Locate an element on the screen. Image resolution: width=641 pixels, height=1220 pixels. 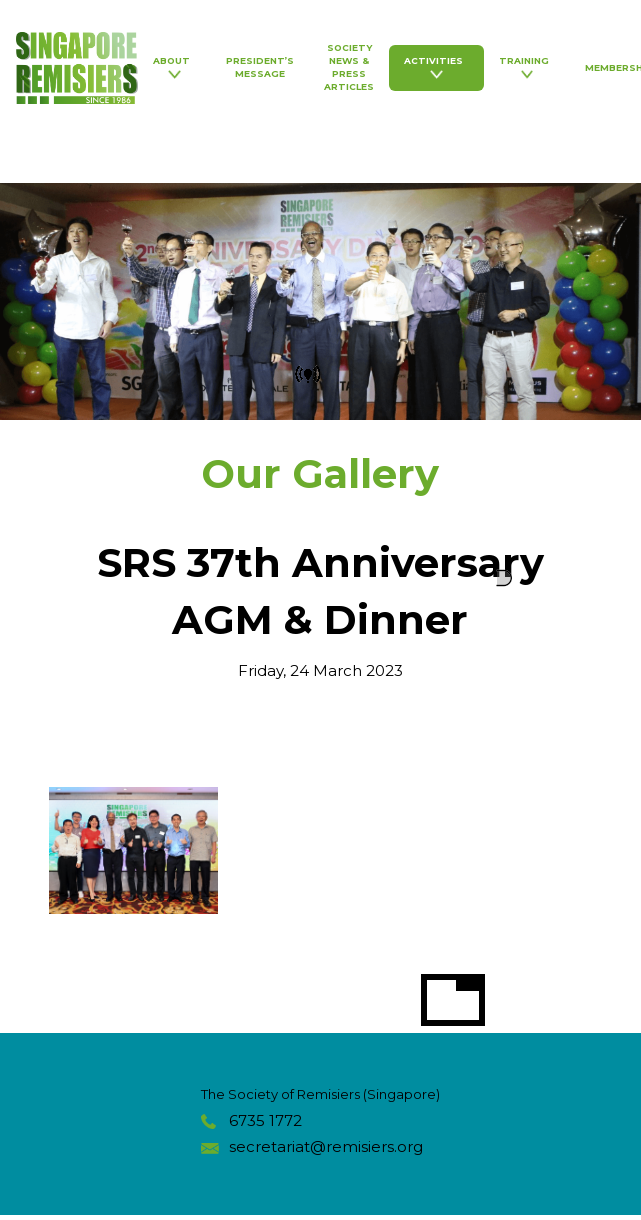
open a new browser tab is located at coordinates (453, 1000).